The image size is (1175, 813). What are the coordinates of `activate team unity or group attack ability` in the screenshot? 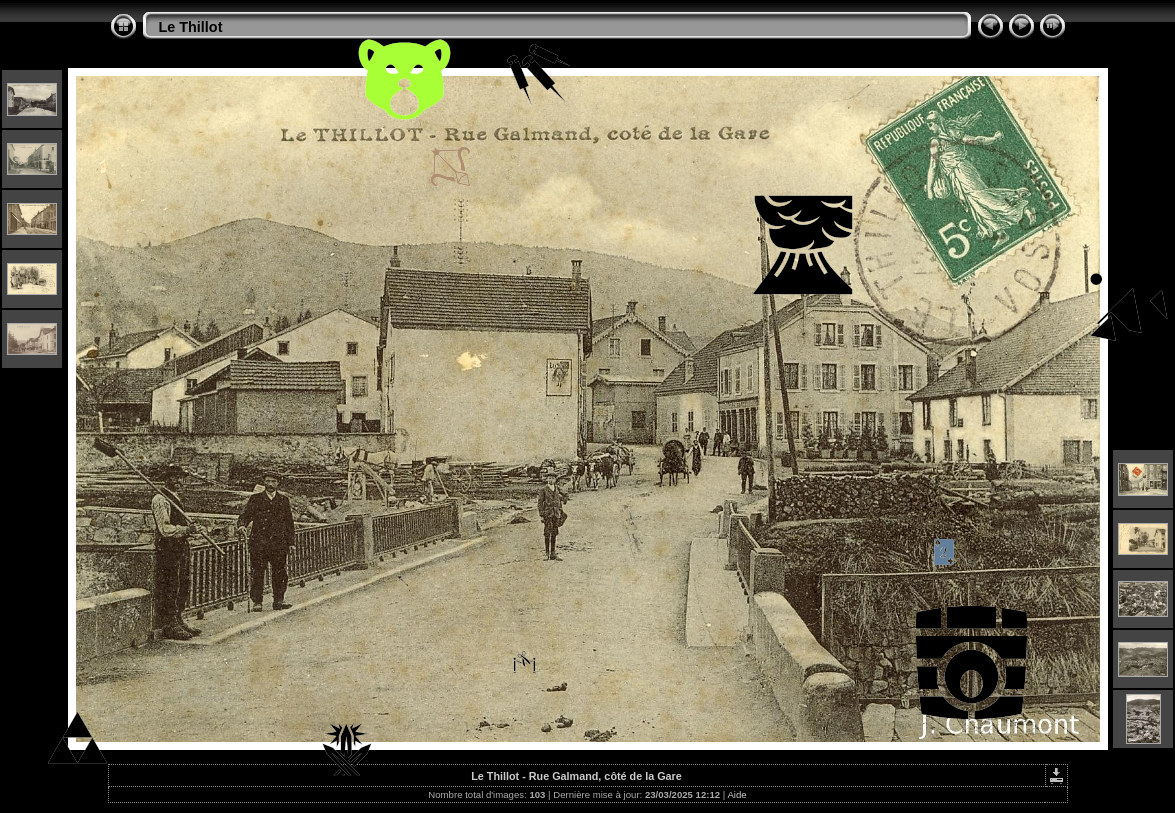 It's located at (347, 749).